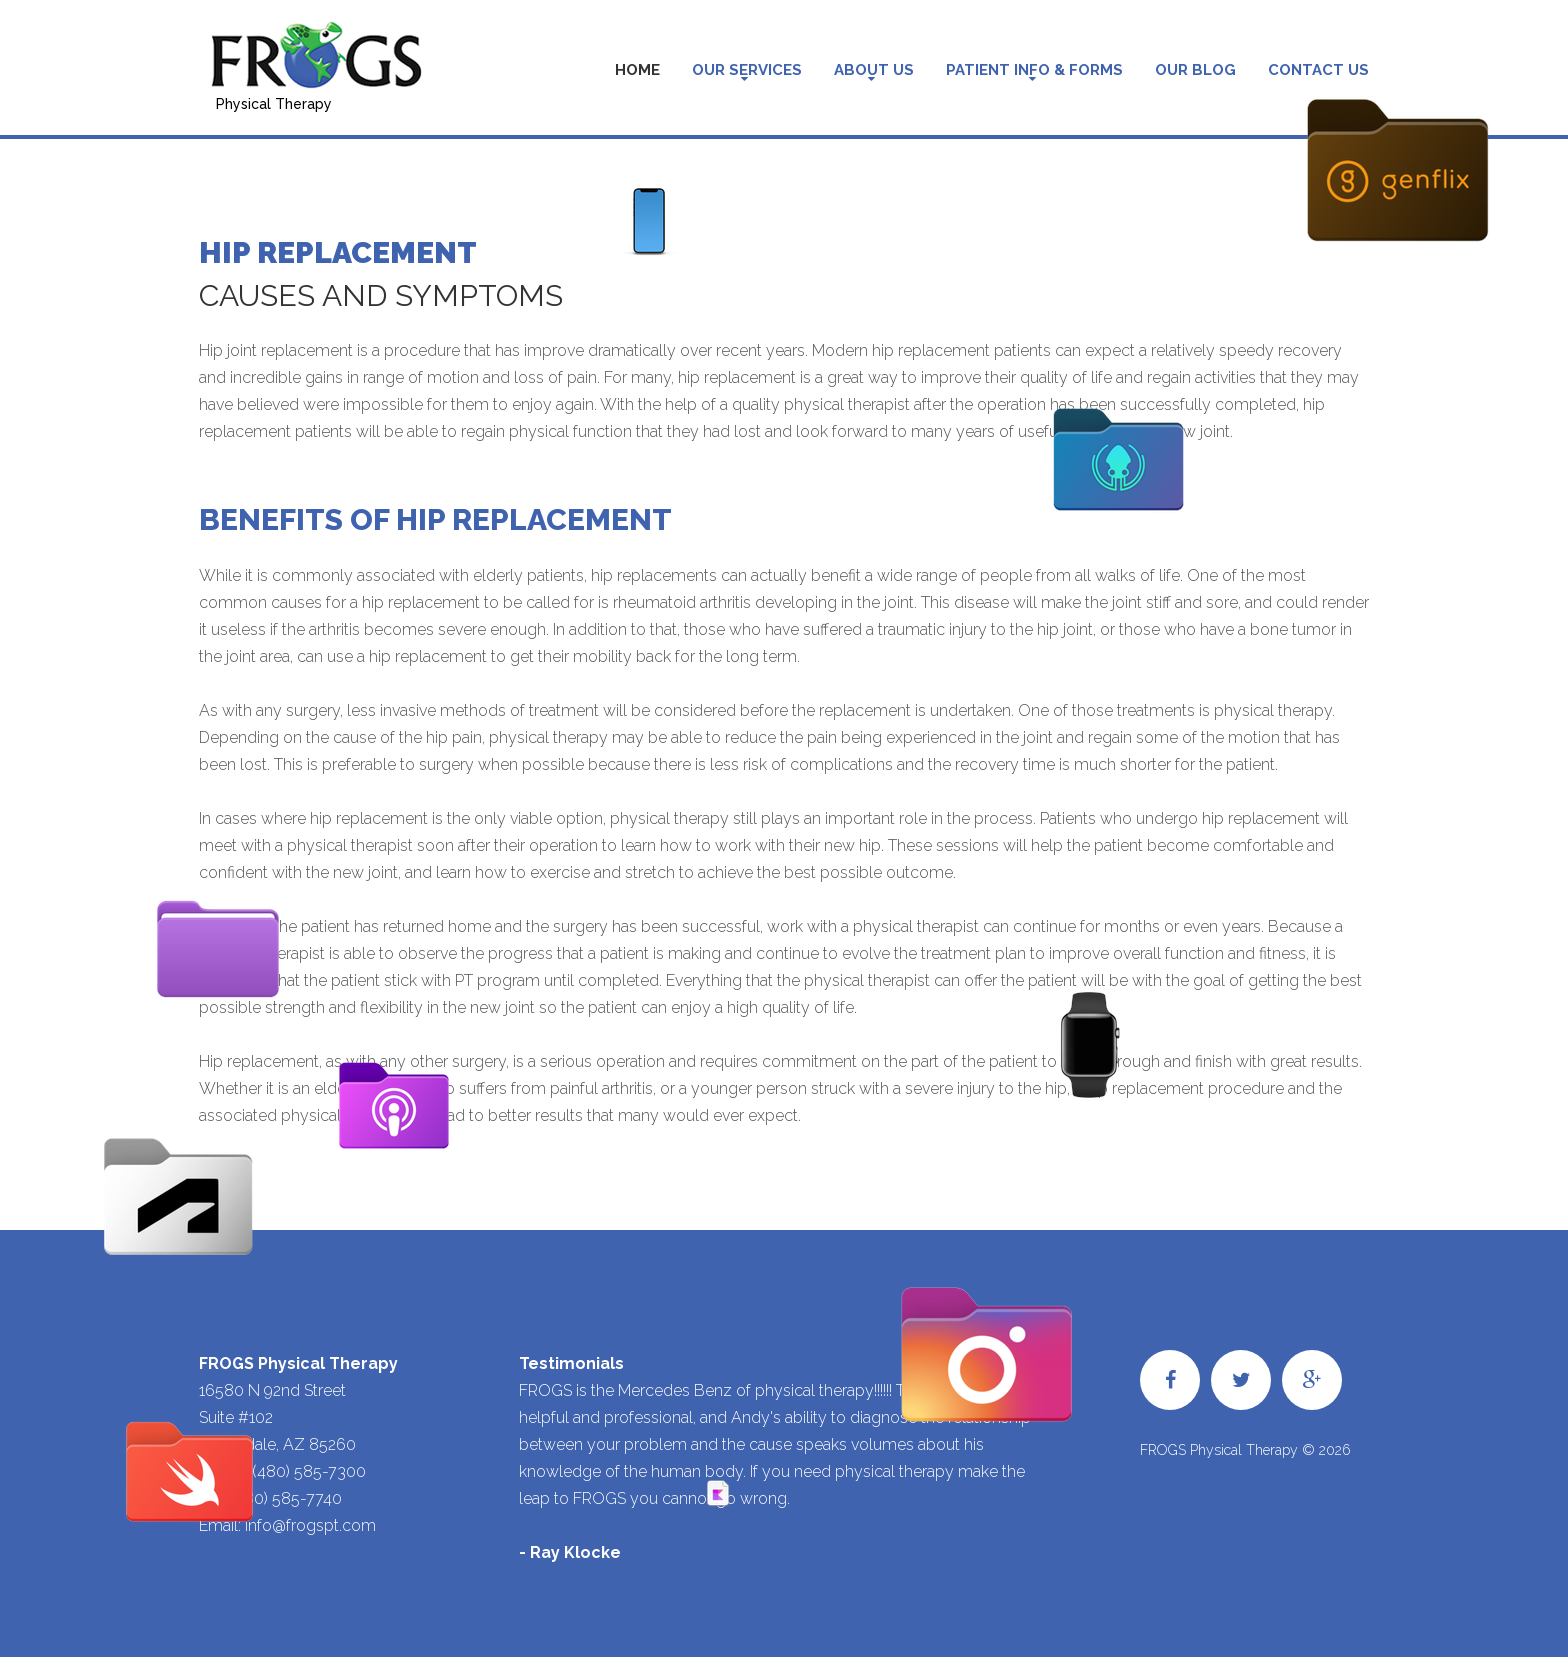 This screenshot has height=1657, width=1568. What do you see at coordinates (1089, 1045) in the screenshot?
I see `apple watch device icon` at bounding box center [1089, 1045].